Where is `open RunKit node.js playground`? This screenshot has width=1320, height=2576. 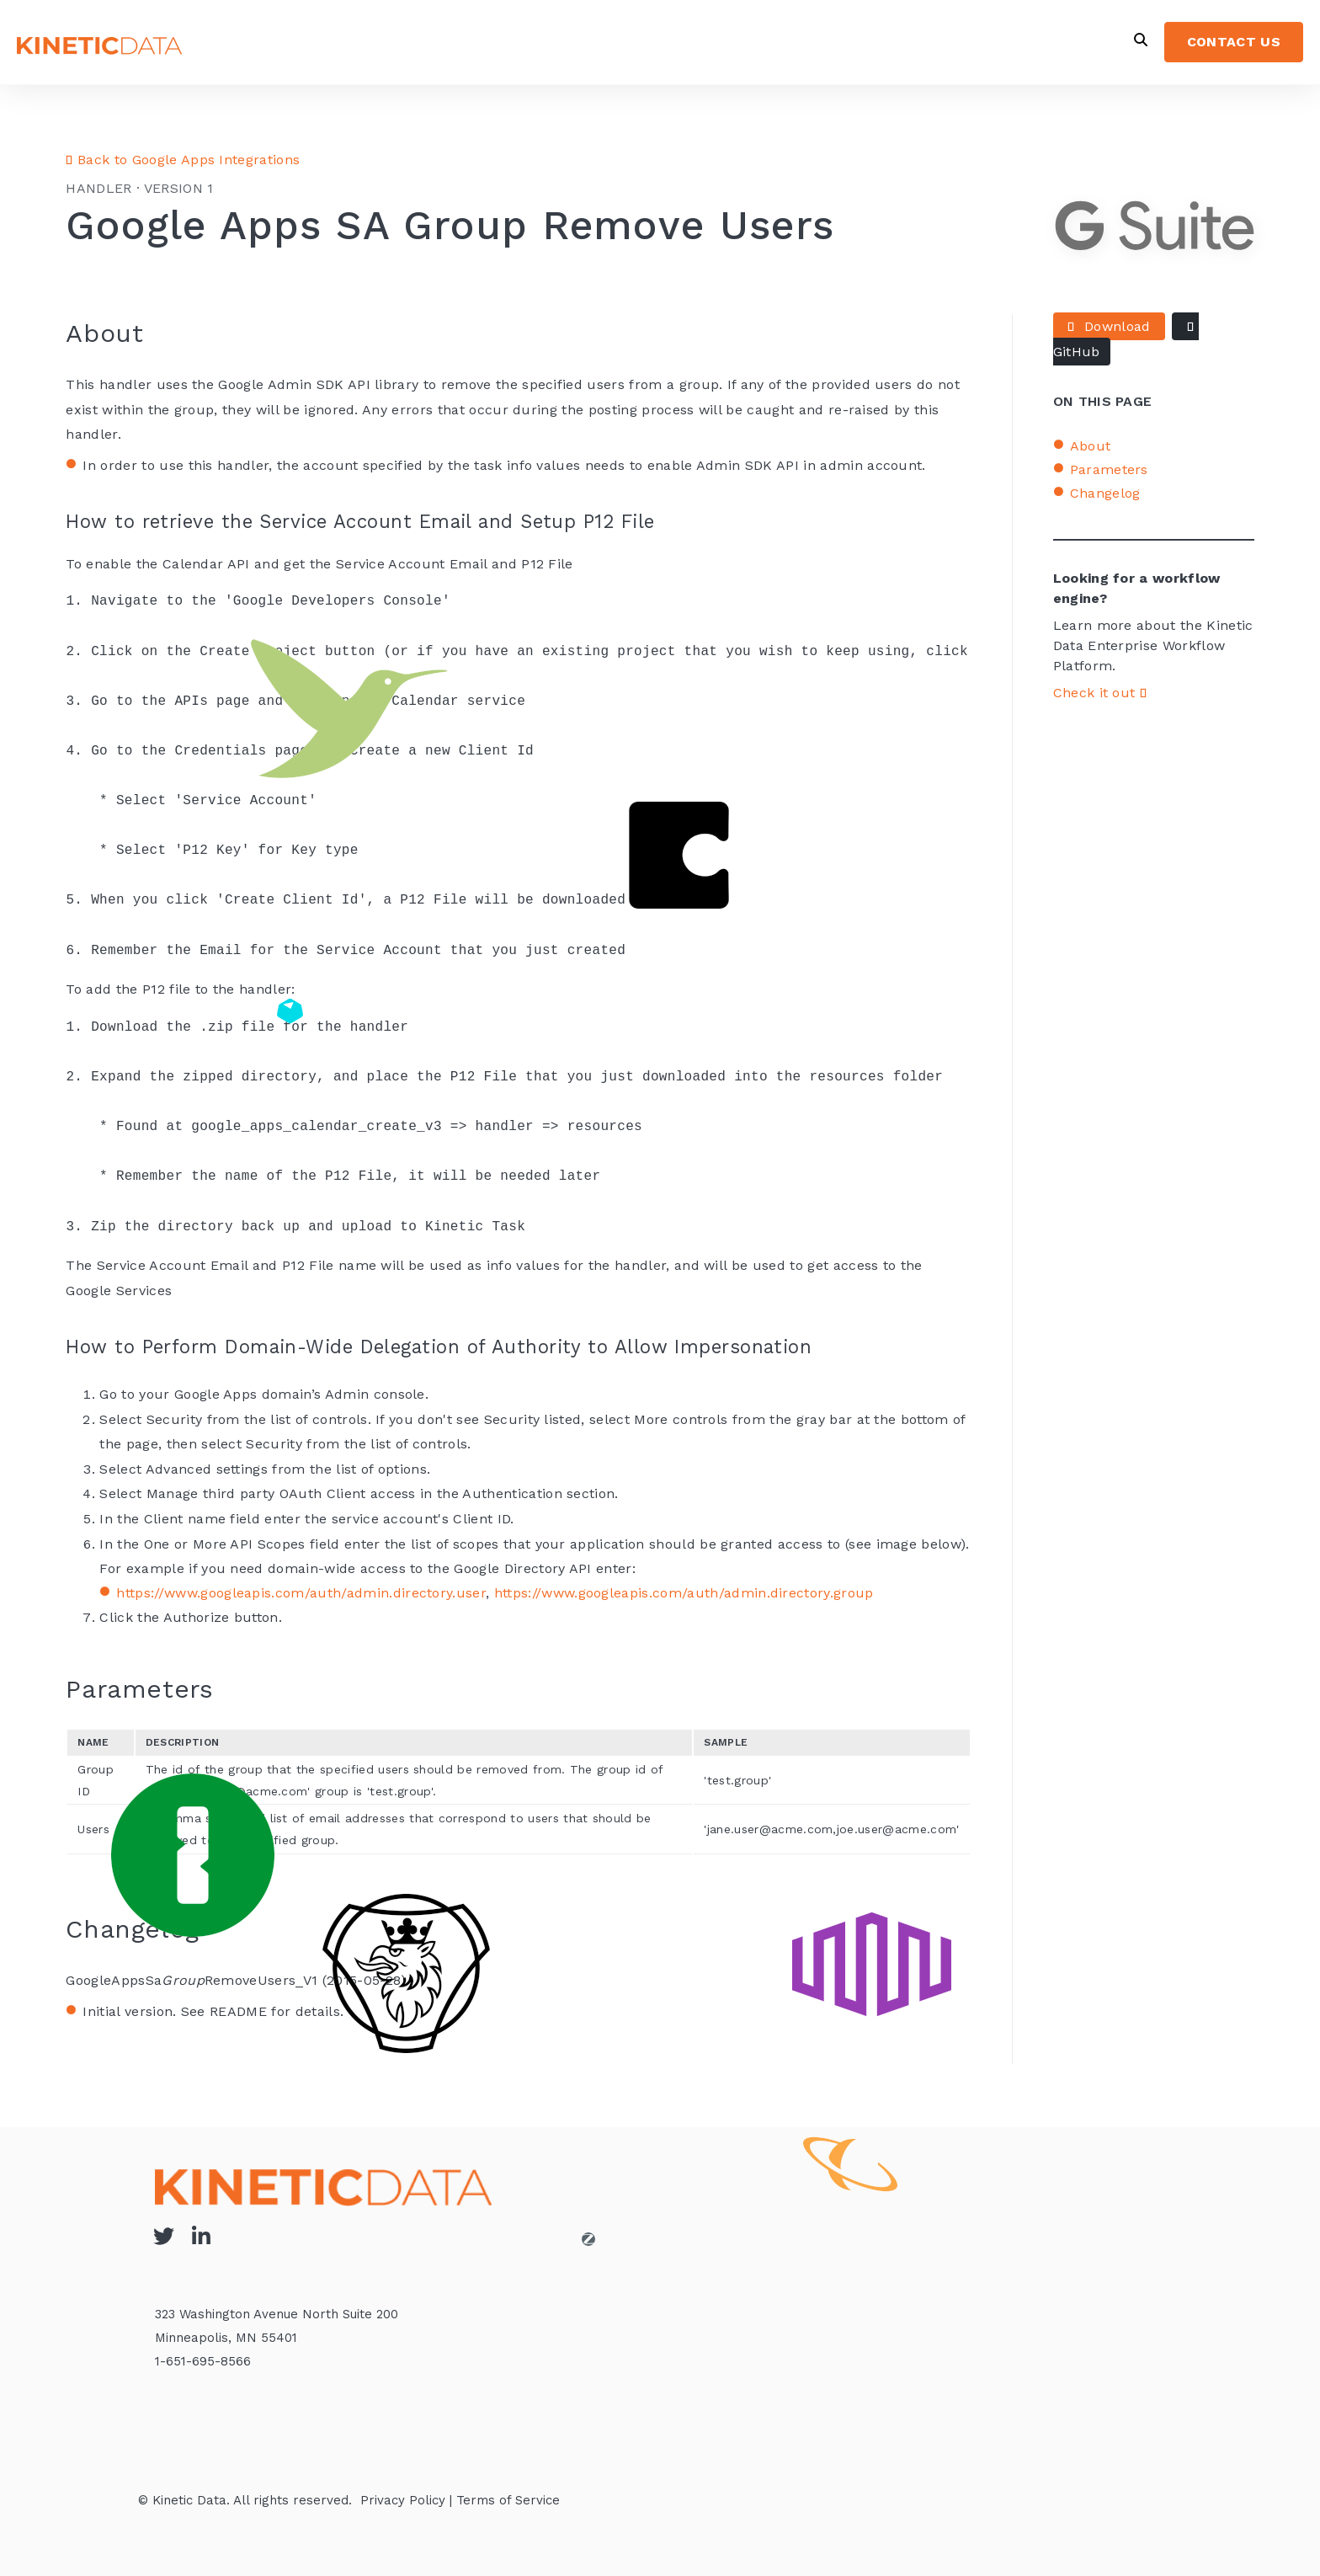 open RunKit node.js playground is located at coordinates (290, 1011).